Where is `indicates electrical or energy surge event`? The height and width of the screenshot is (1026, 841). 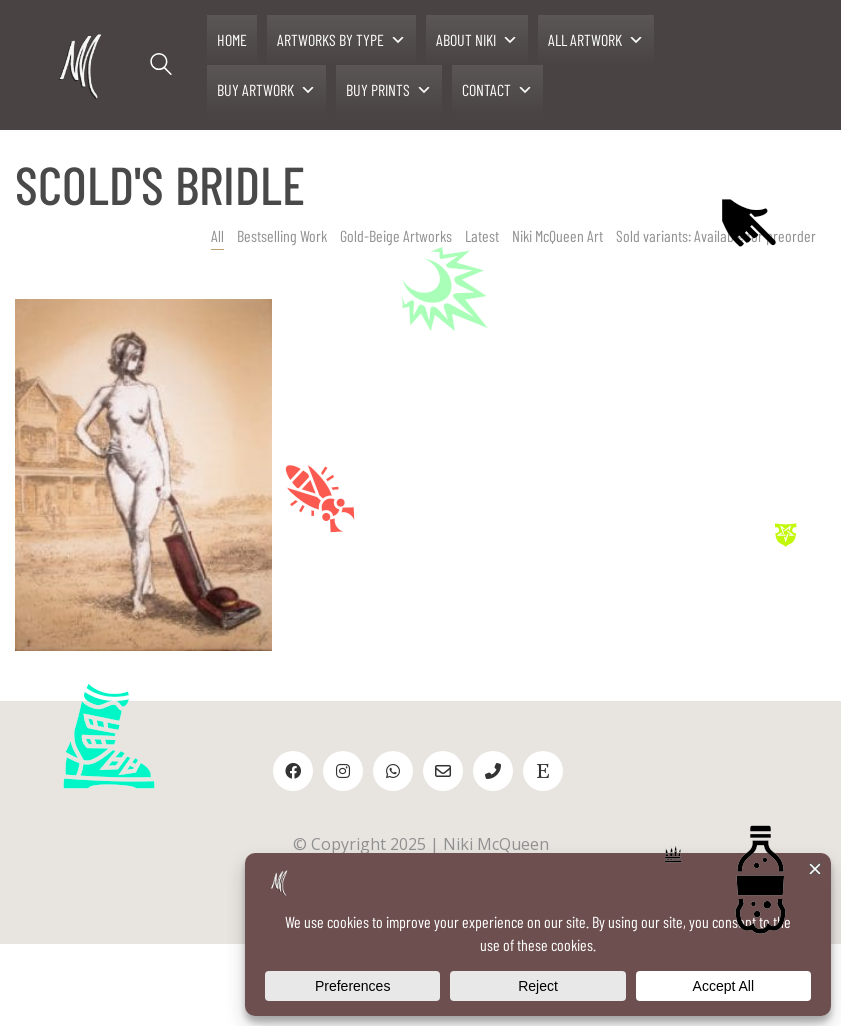
indicates electrical or energy surge event is located at coordinates (445, 288).